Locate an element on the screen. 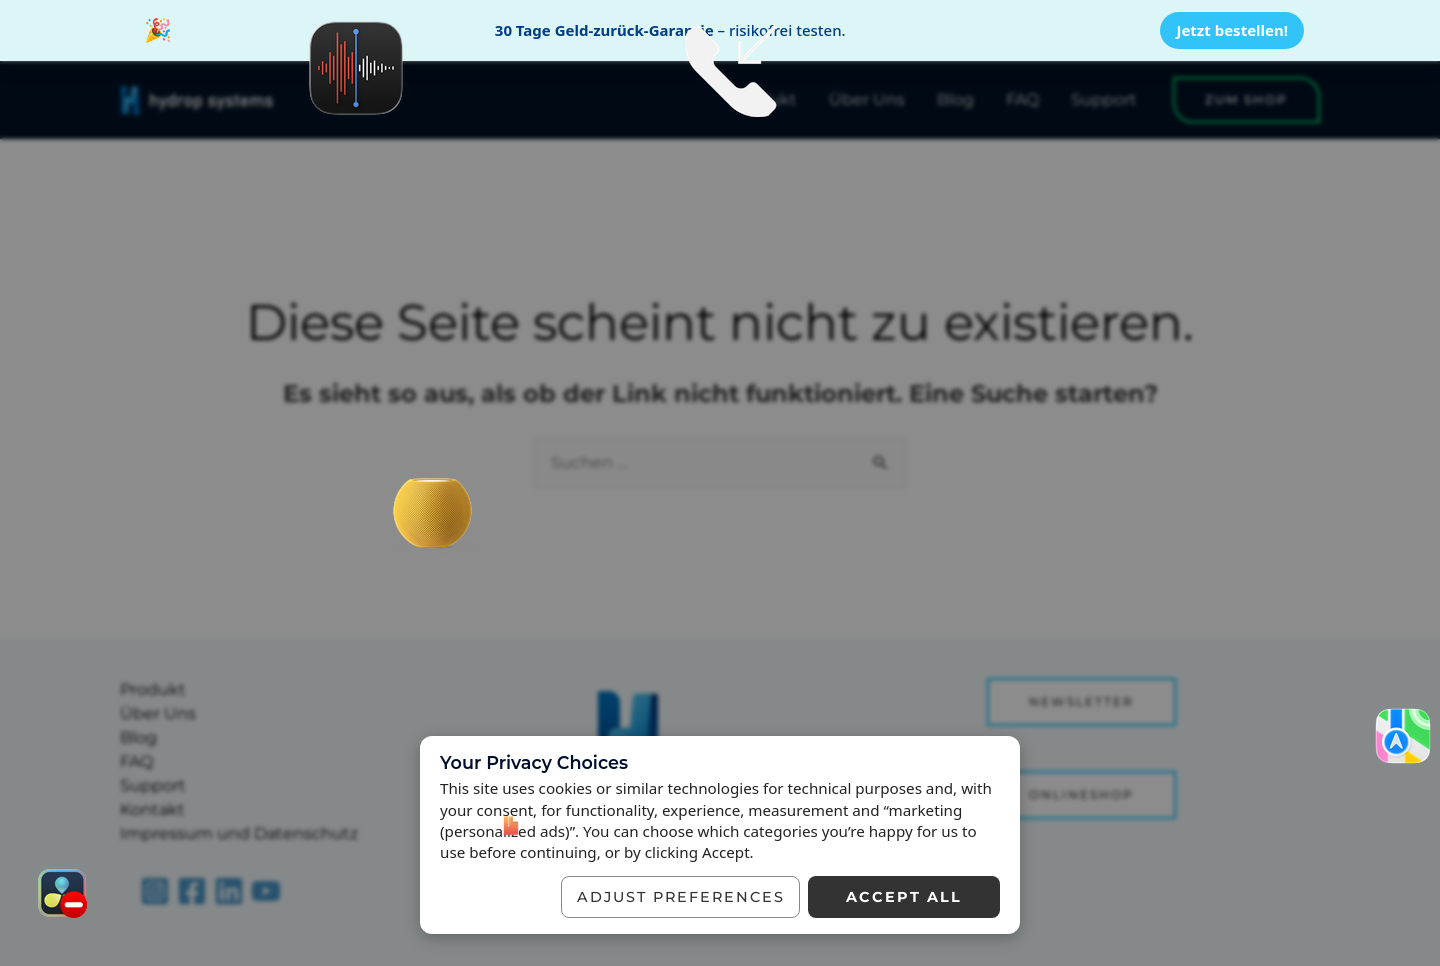  a compressed tar archive file is located at coordinates (511, 826).